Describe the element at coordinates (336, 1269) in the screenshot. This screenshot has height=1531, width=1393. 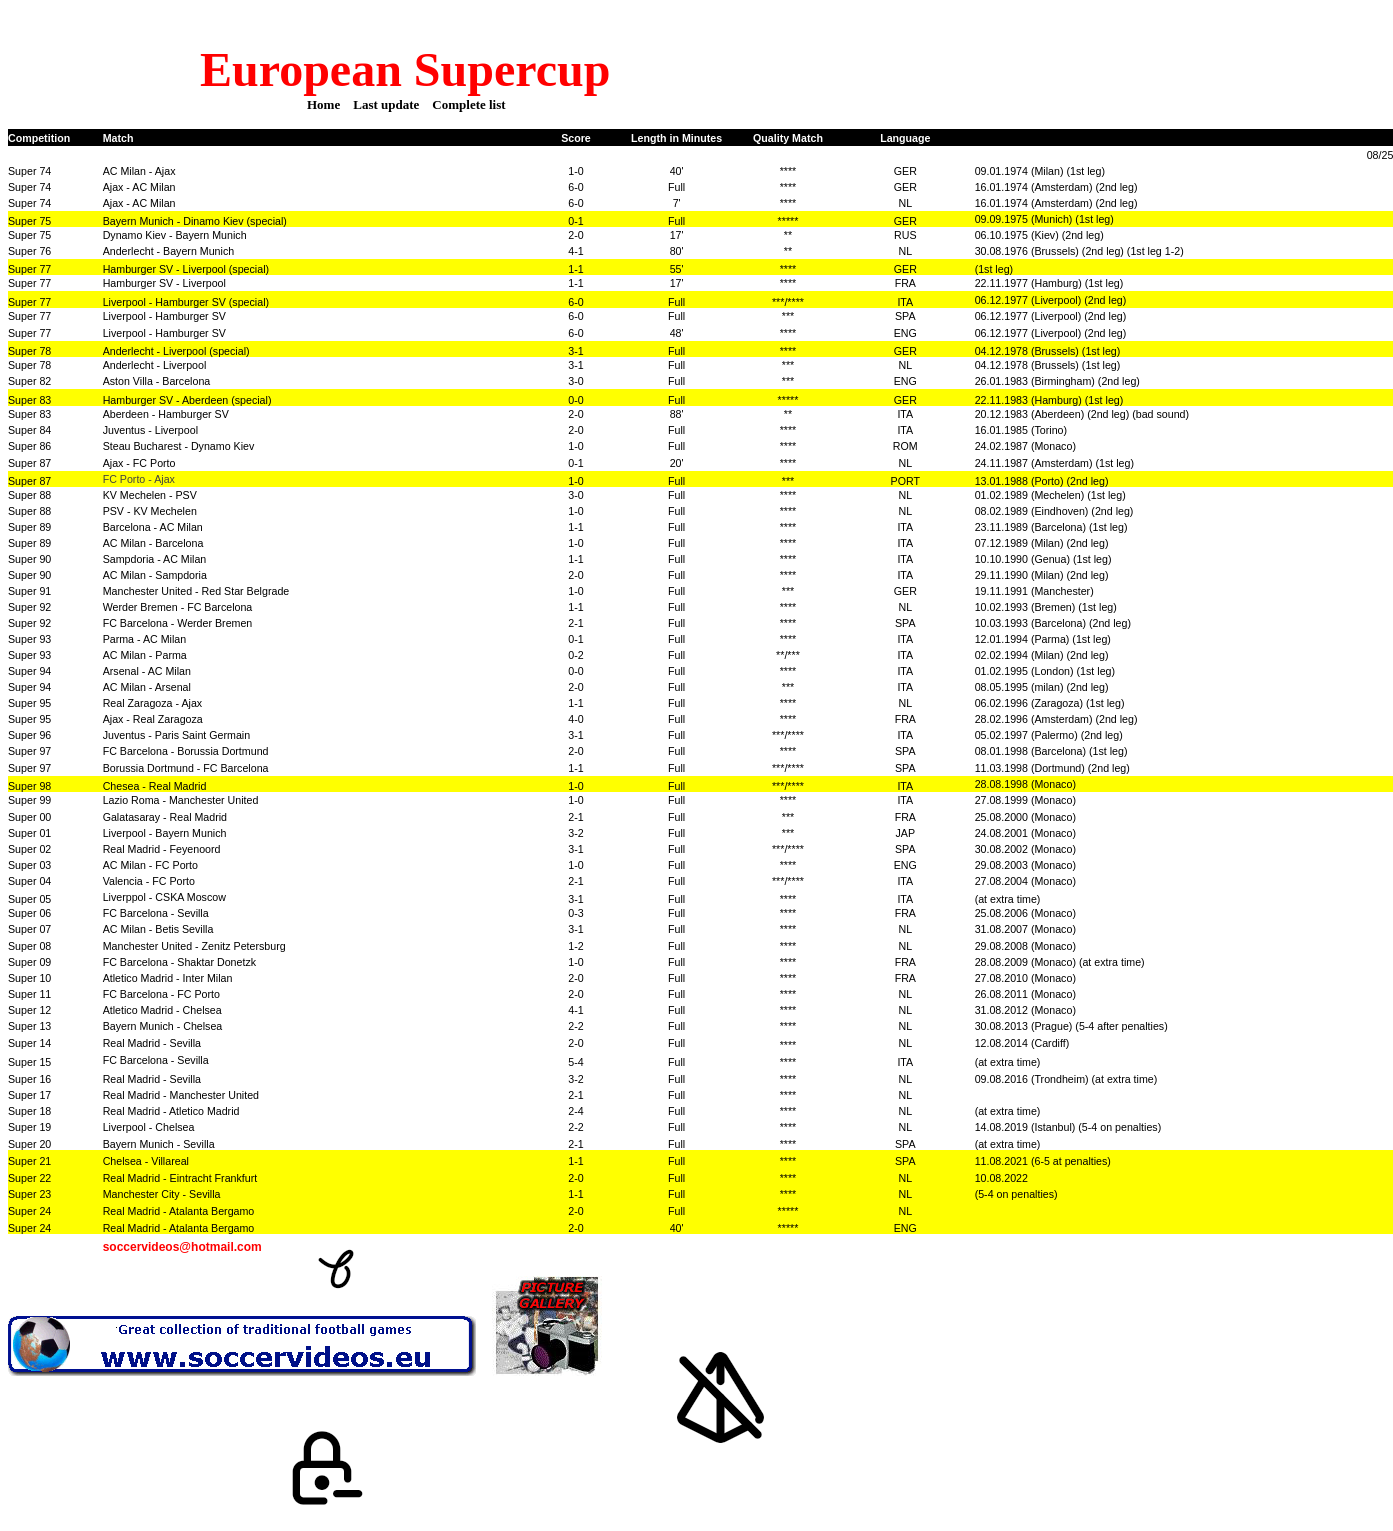
I see `open the Bunpo Japanese learning app` at that location.